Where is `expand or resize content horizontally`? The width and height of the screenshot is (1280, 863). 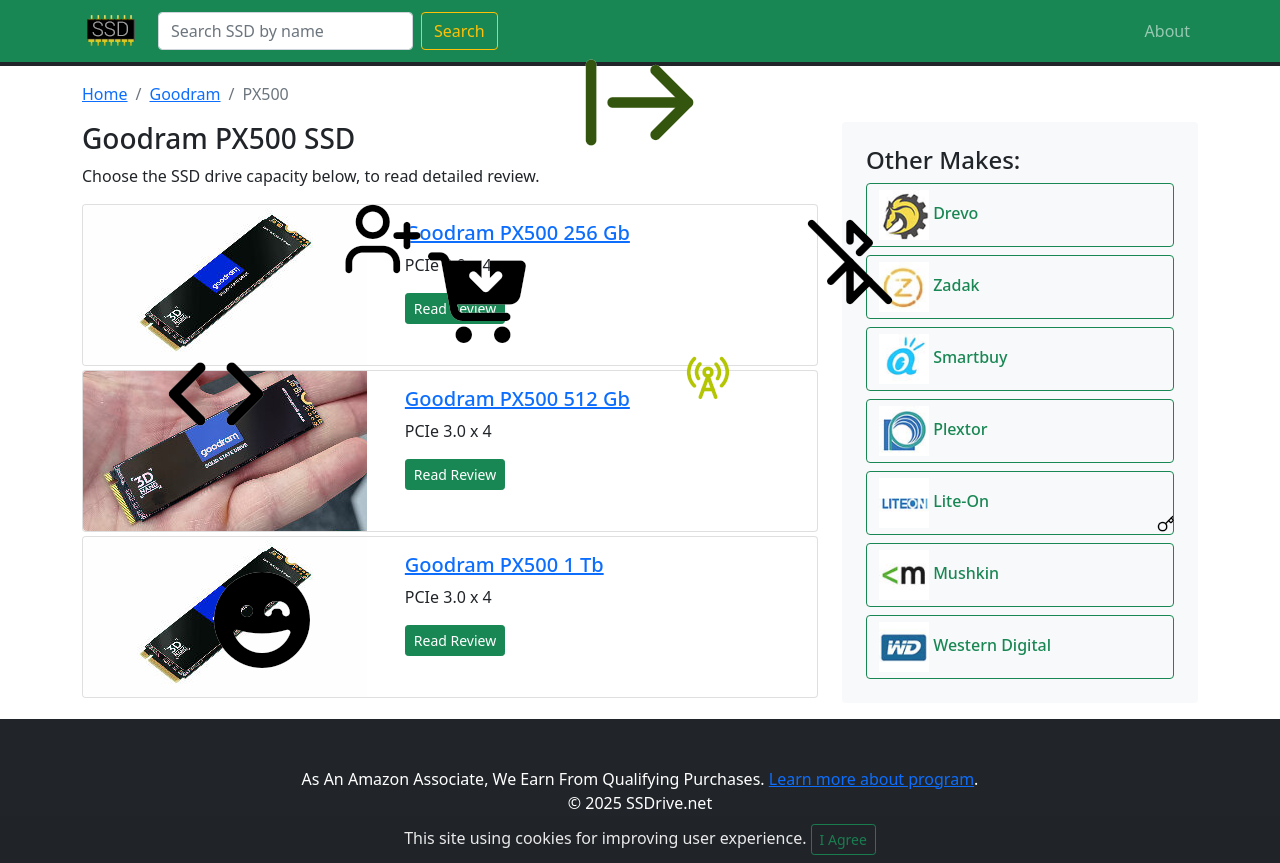
expand or resize content horizontally is located at coordinates (216, 394).